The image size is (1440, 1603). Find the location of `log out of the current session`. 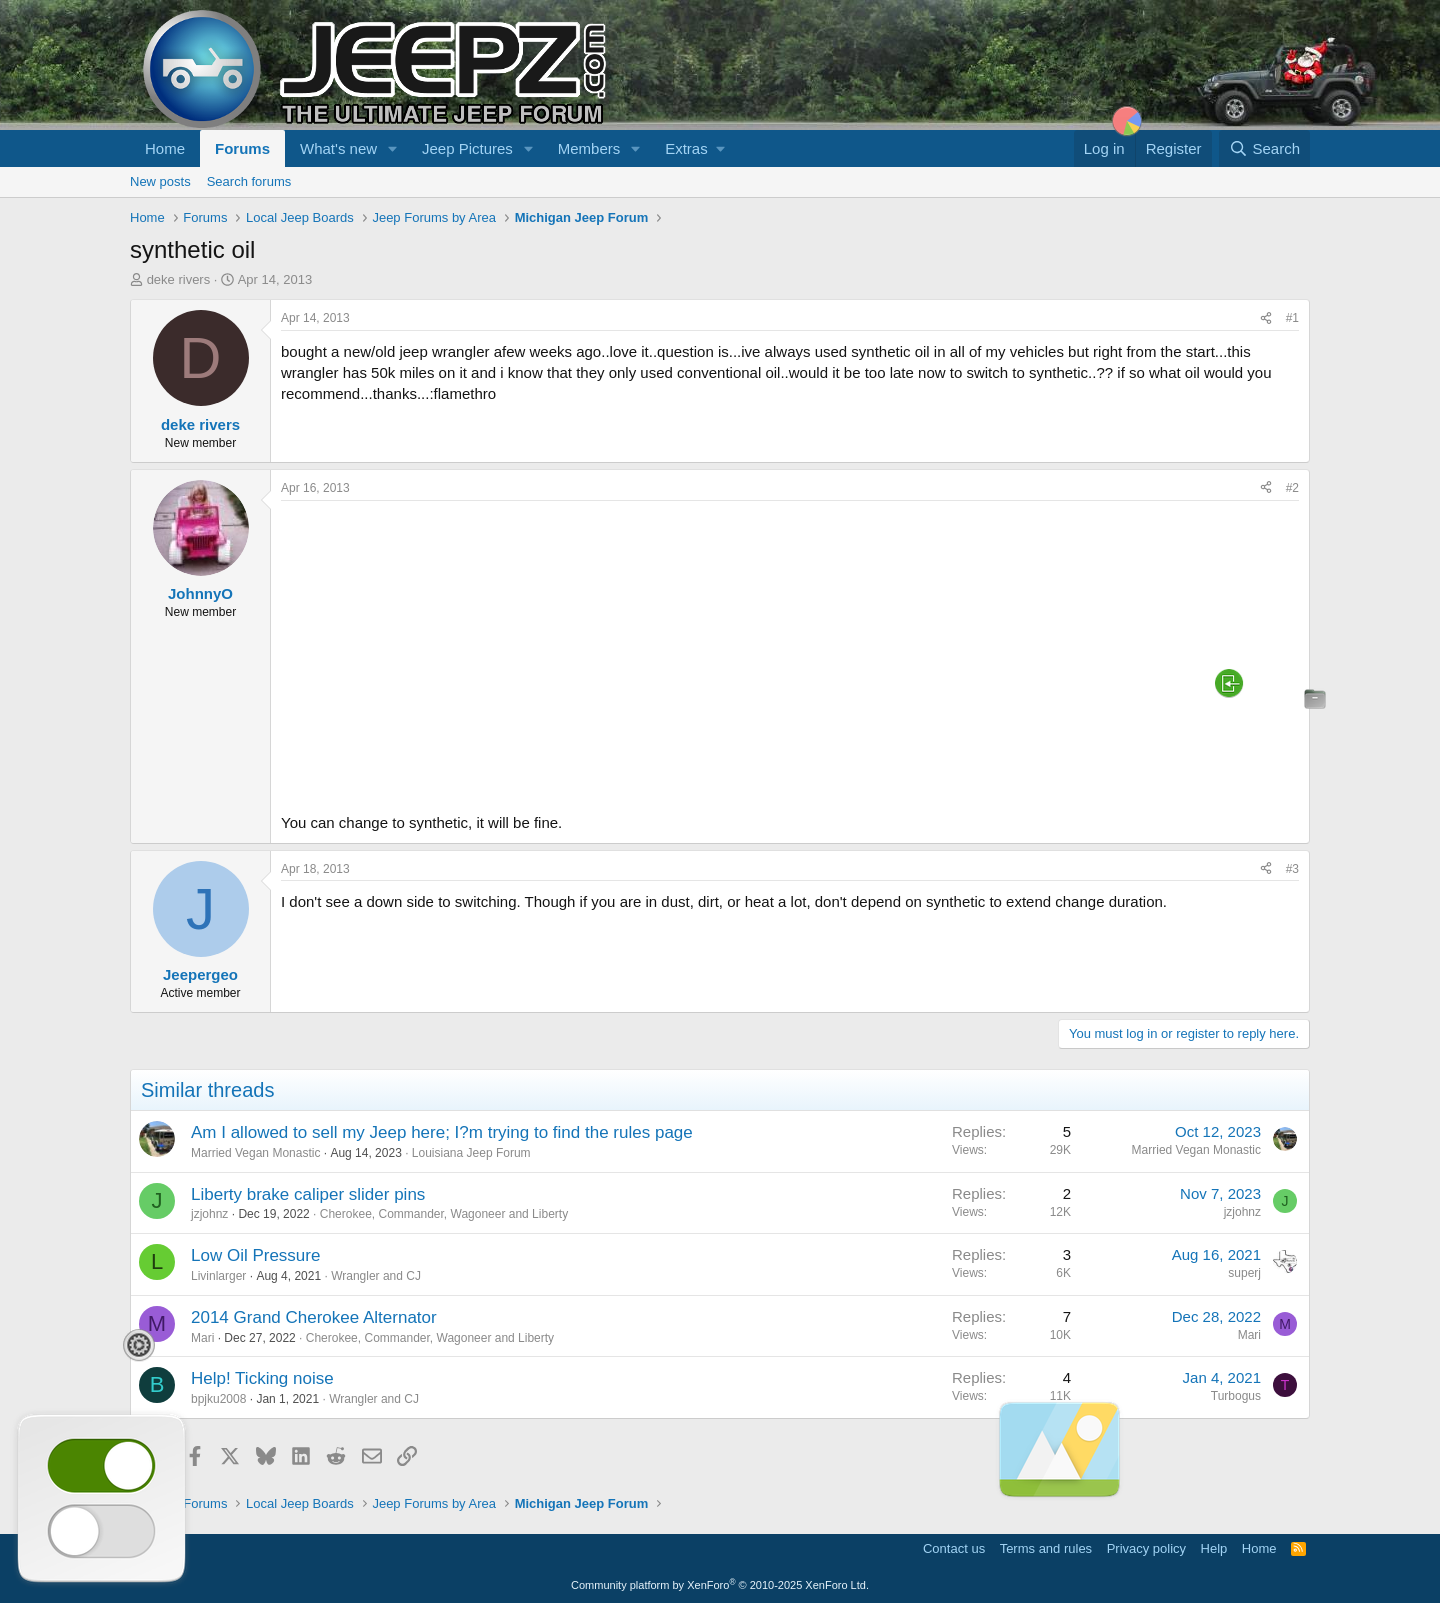

log out of the current session is located at coordinates (1229, 683).